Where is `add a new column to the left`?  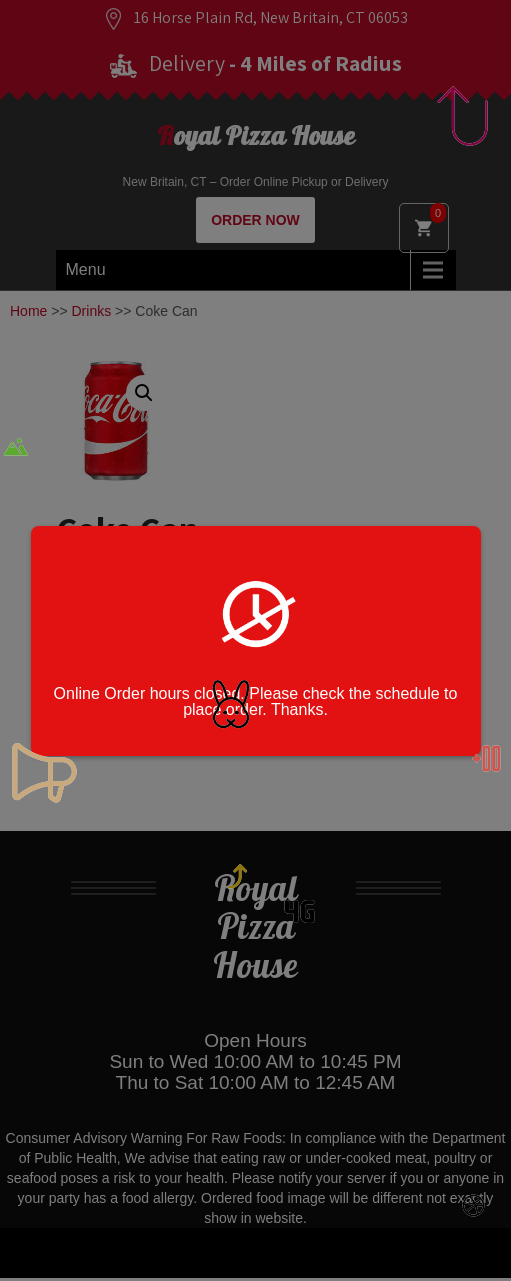
add a new column to the left is located at coordinates (488, 758).